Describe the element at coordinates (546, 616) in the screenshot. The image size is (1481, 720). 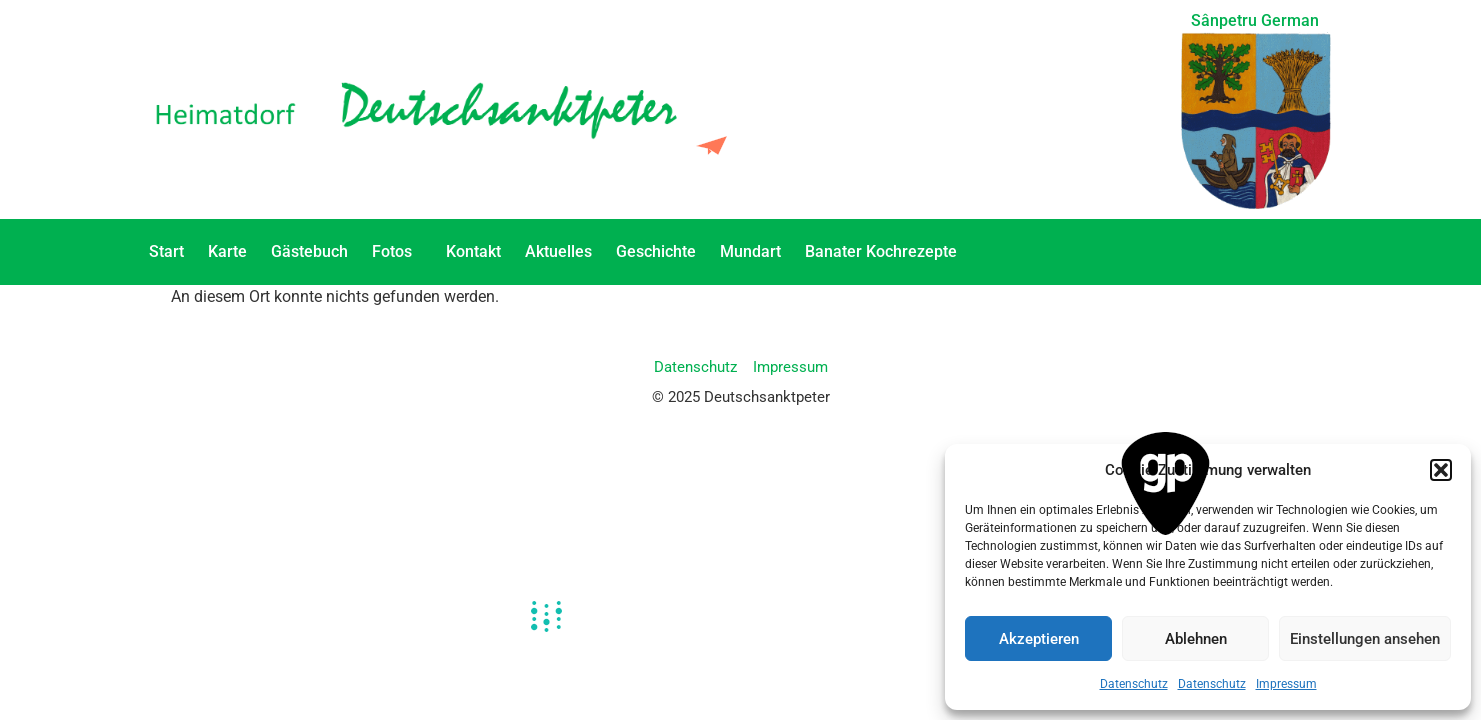
I see `open weights & biases dashboard` at that location.